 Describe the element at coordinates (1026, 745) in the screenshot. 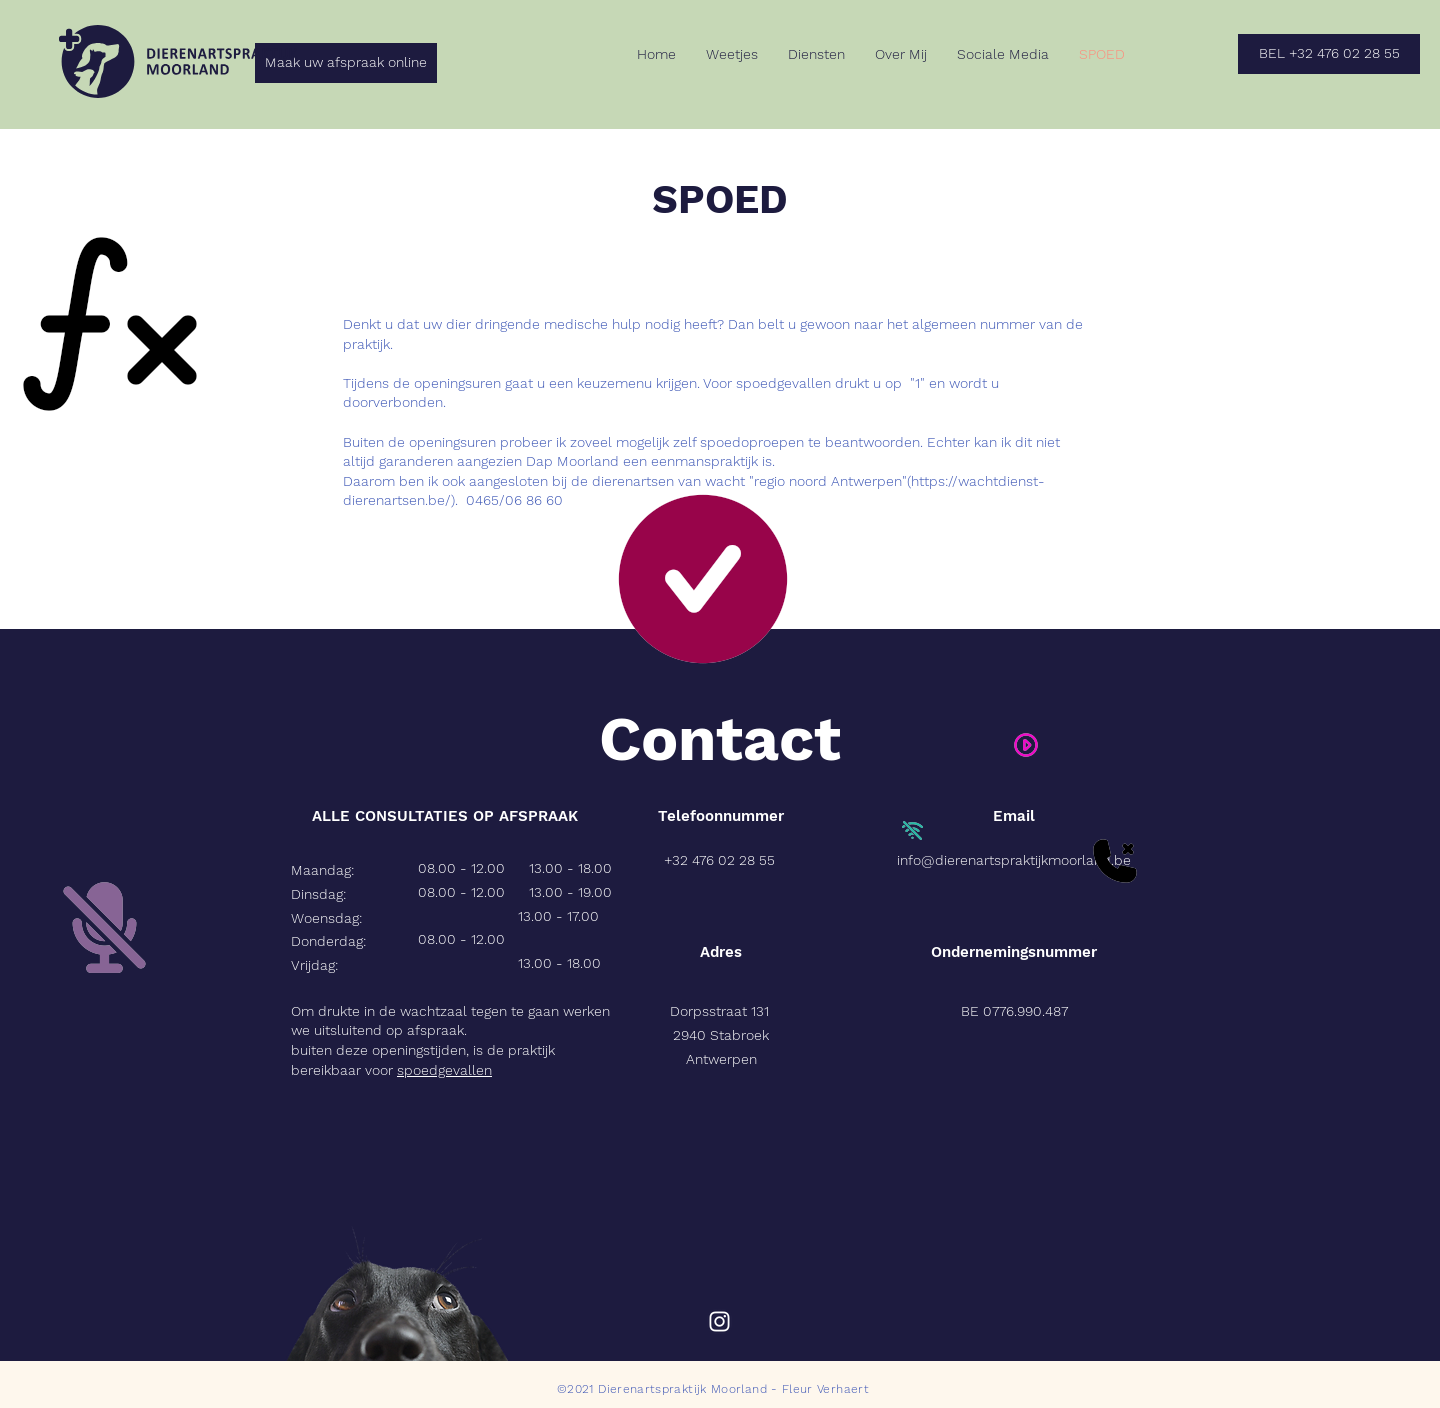

I see `play media or video content` at that location.